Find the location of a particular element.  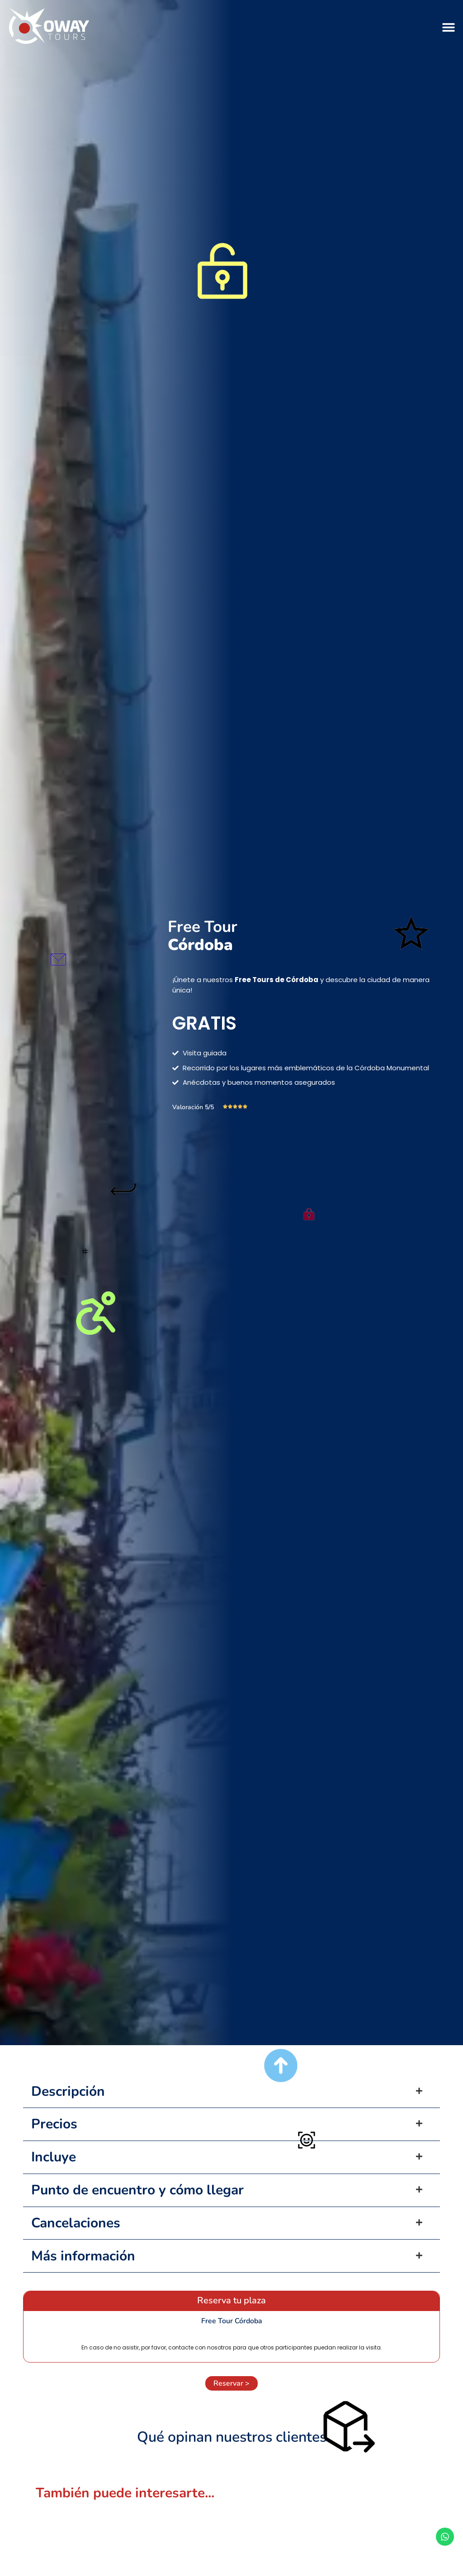

view hashtags or tagged content is located at coordinates (85, 1251).